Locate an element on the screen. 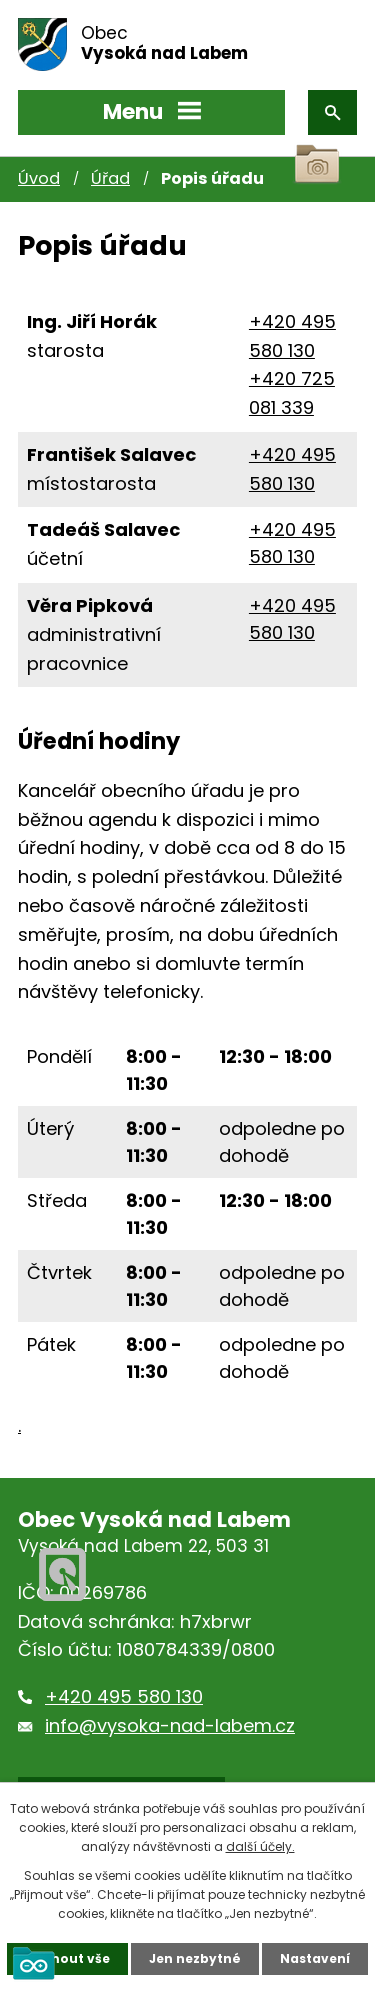 Image resolution: width=375 pixels, height=1990 pixels. open your pictures folder is located at coordinates (317, 166).